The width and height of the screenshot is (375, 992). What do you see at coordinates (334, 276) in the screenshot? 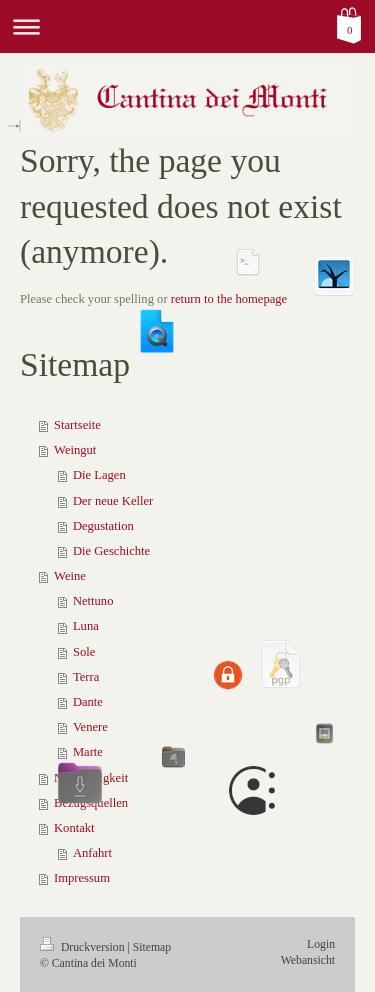
I see `open shotwell photo manager` at bounding box center [334, 276].